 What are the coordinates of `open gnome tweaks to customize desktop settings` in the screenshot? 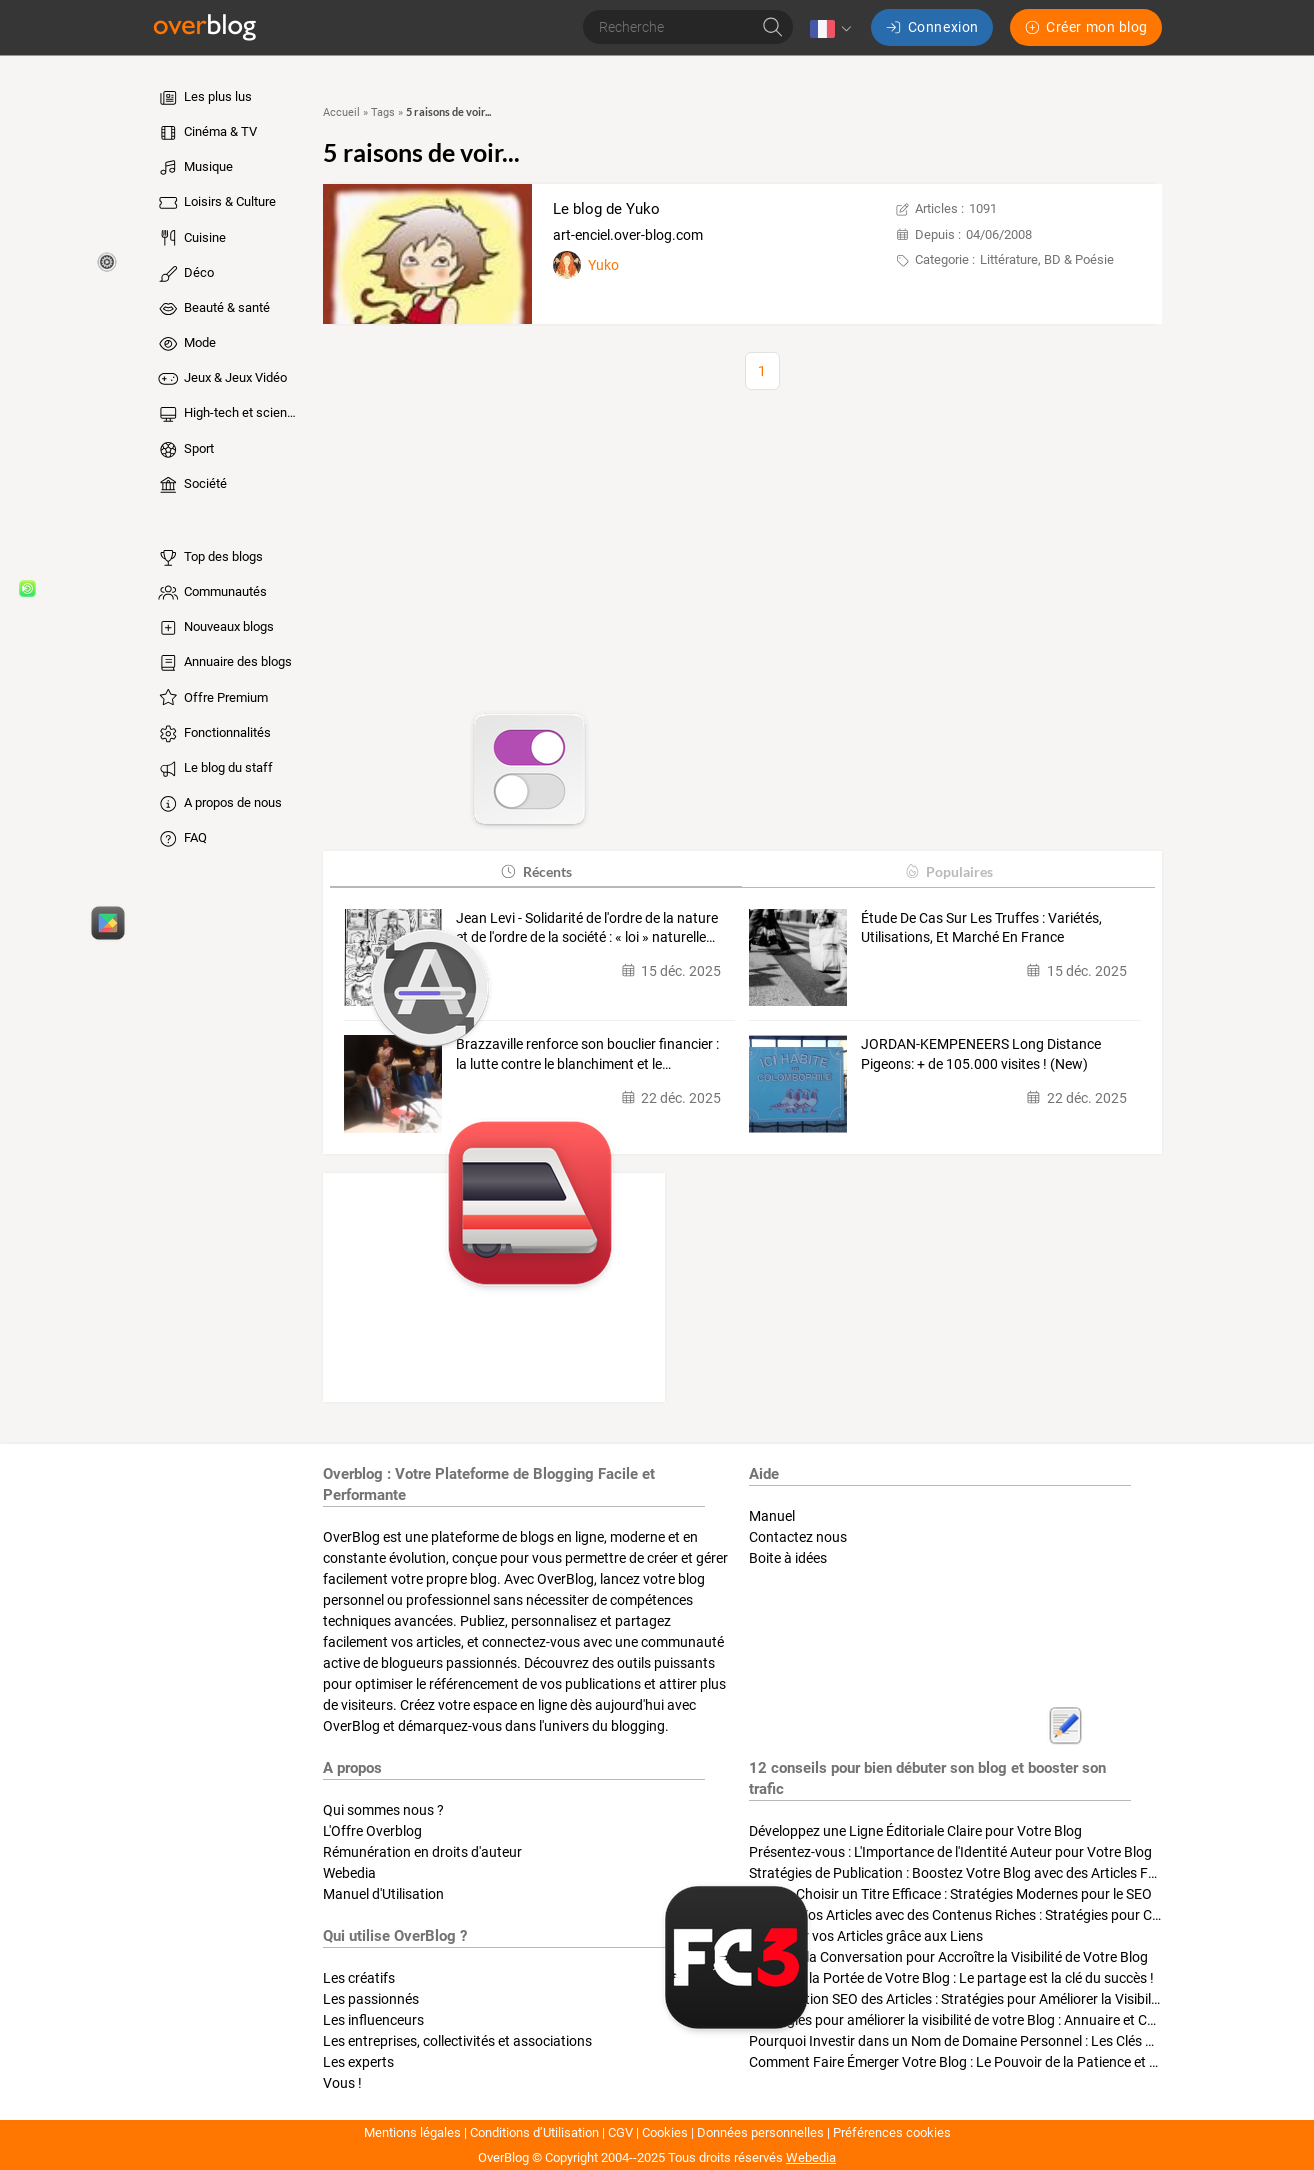 It's located at (529, 769).